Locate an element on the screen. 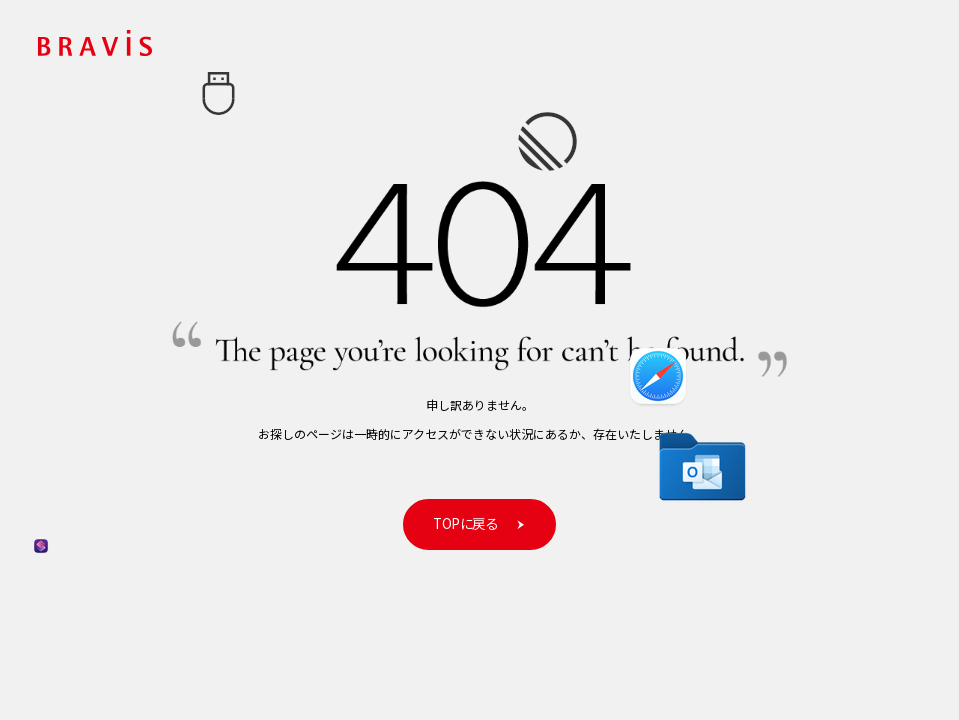 This screenshot has height=720, width=959. open folder containing microsoft outlook files is located at coordinates (702, 469).